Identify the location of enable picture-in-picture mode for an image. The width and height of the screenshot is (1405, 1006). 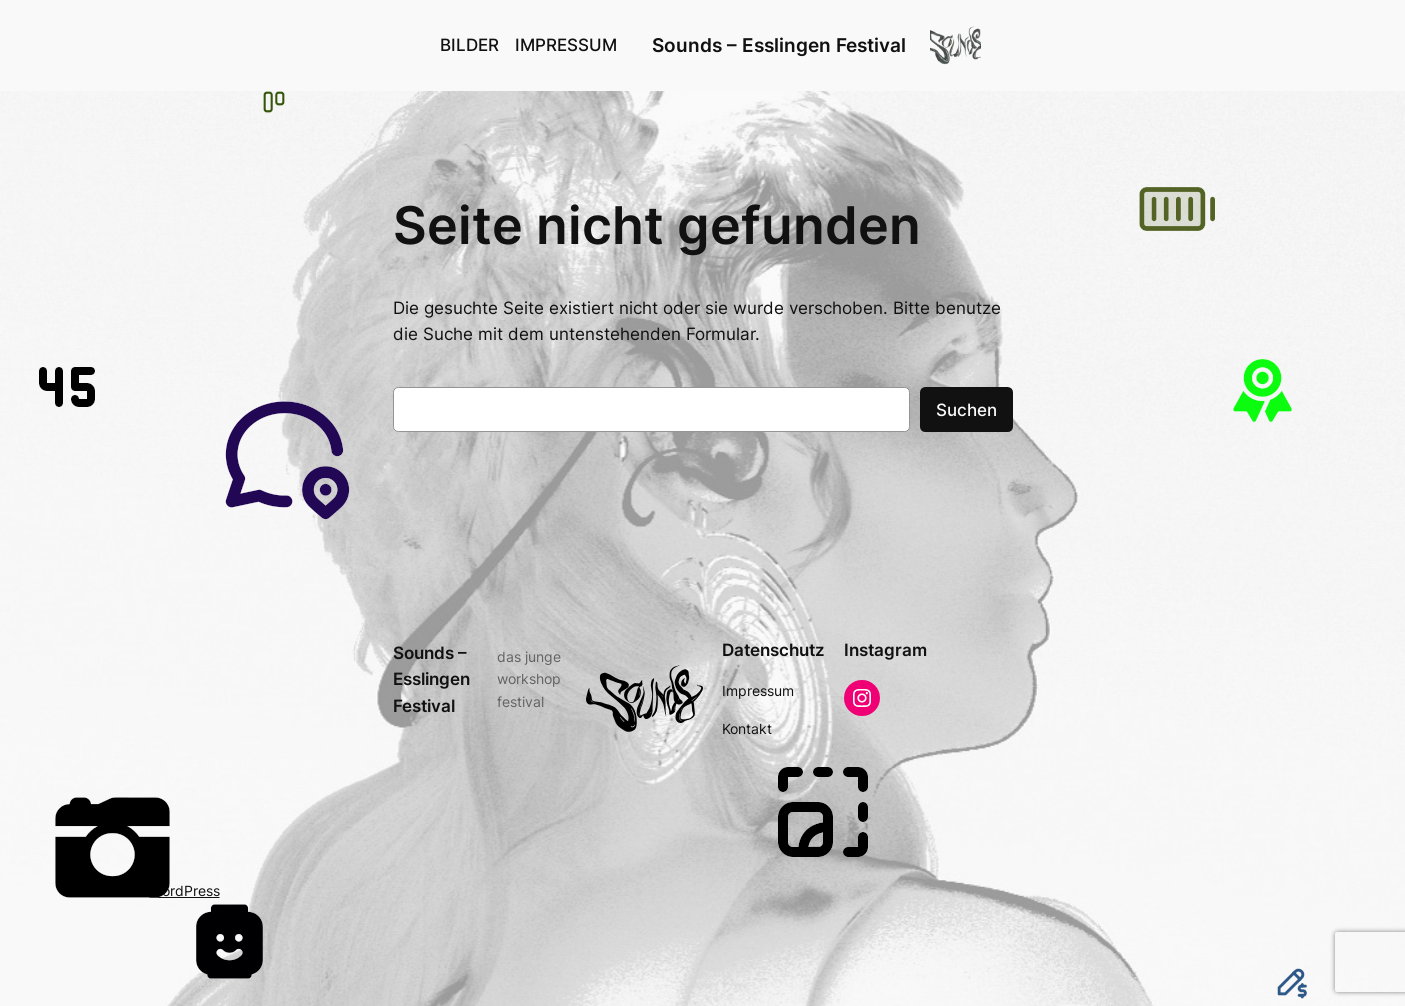
(823, 812).